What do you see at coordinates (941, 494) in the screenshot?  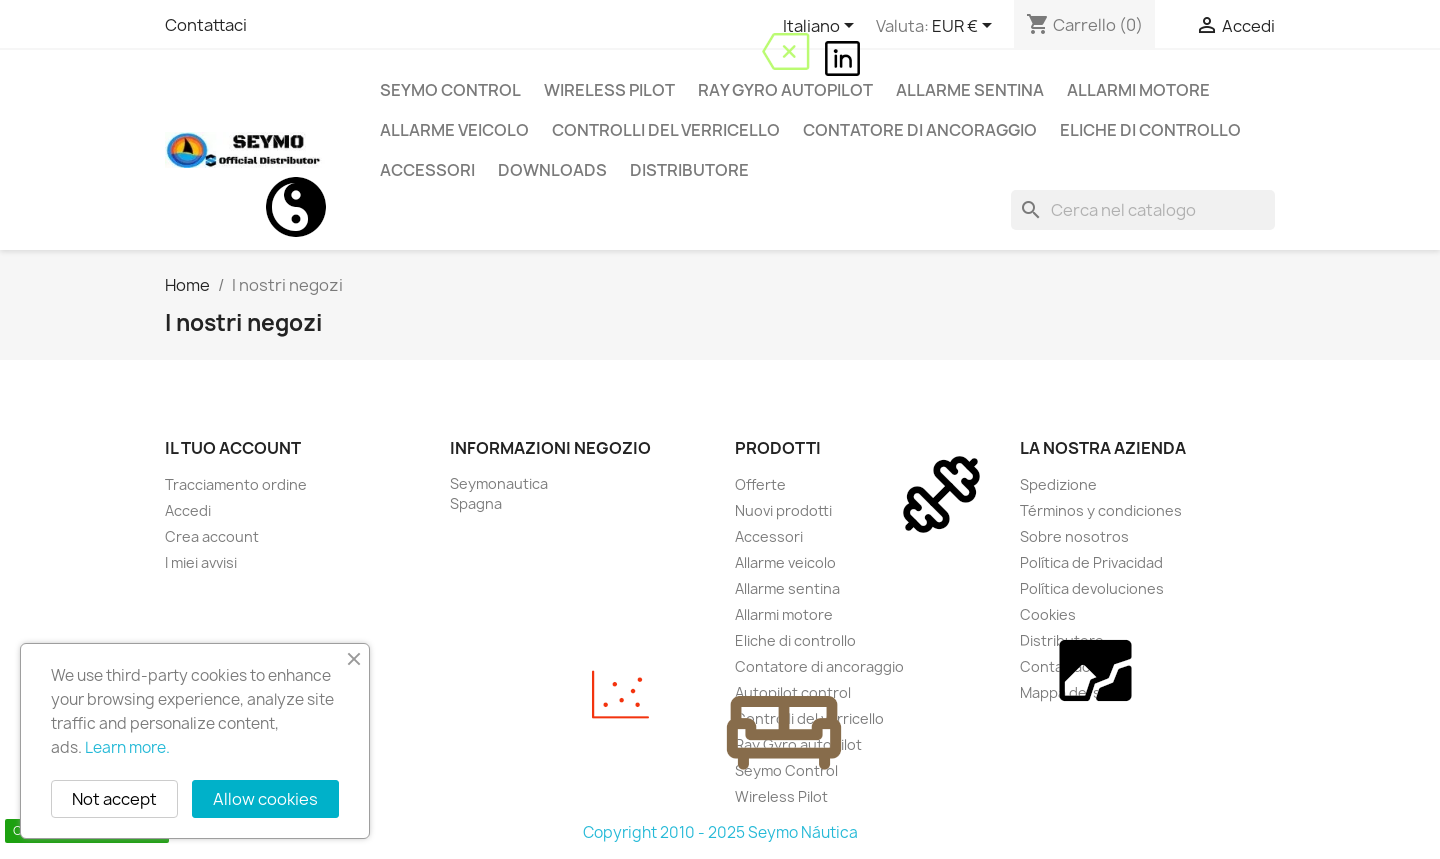 I see `access fitness or workout features` at bounding box center [941, 494].